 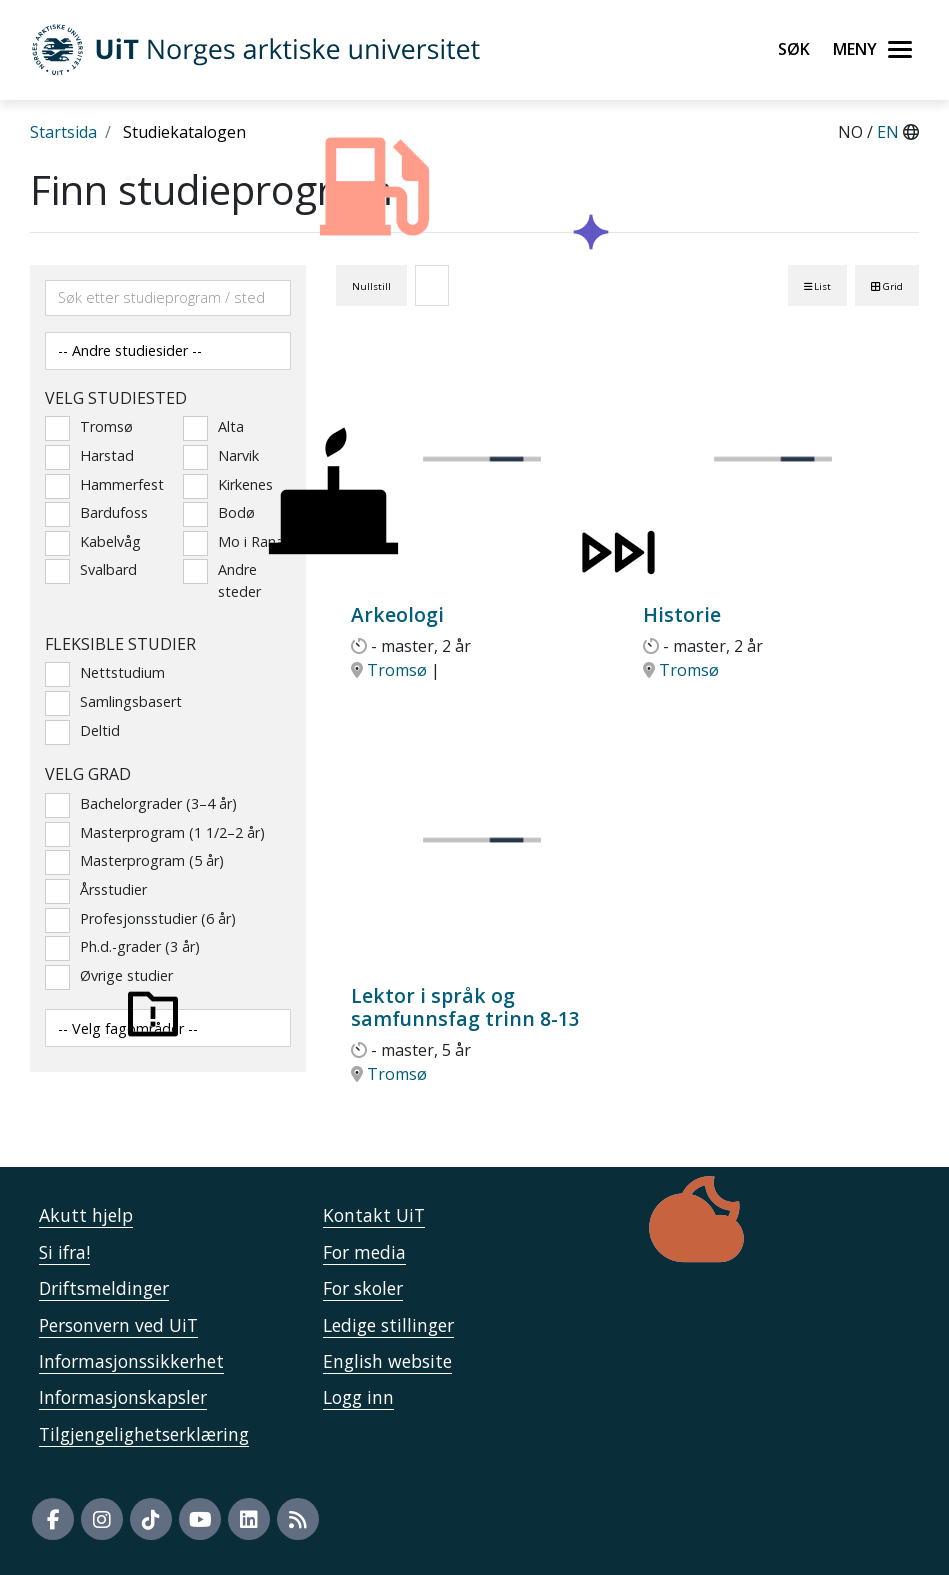 I want to click on find nearby gas stations, so click(x=374, y=186).